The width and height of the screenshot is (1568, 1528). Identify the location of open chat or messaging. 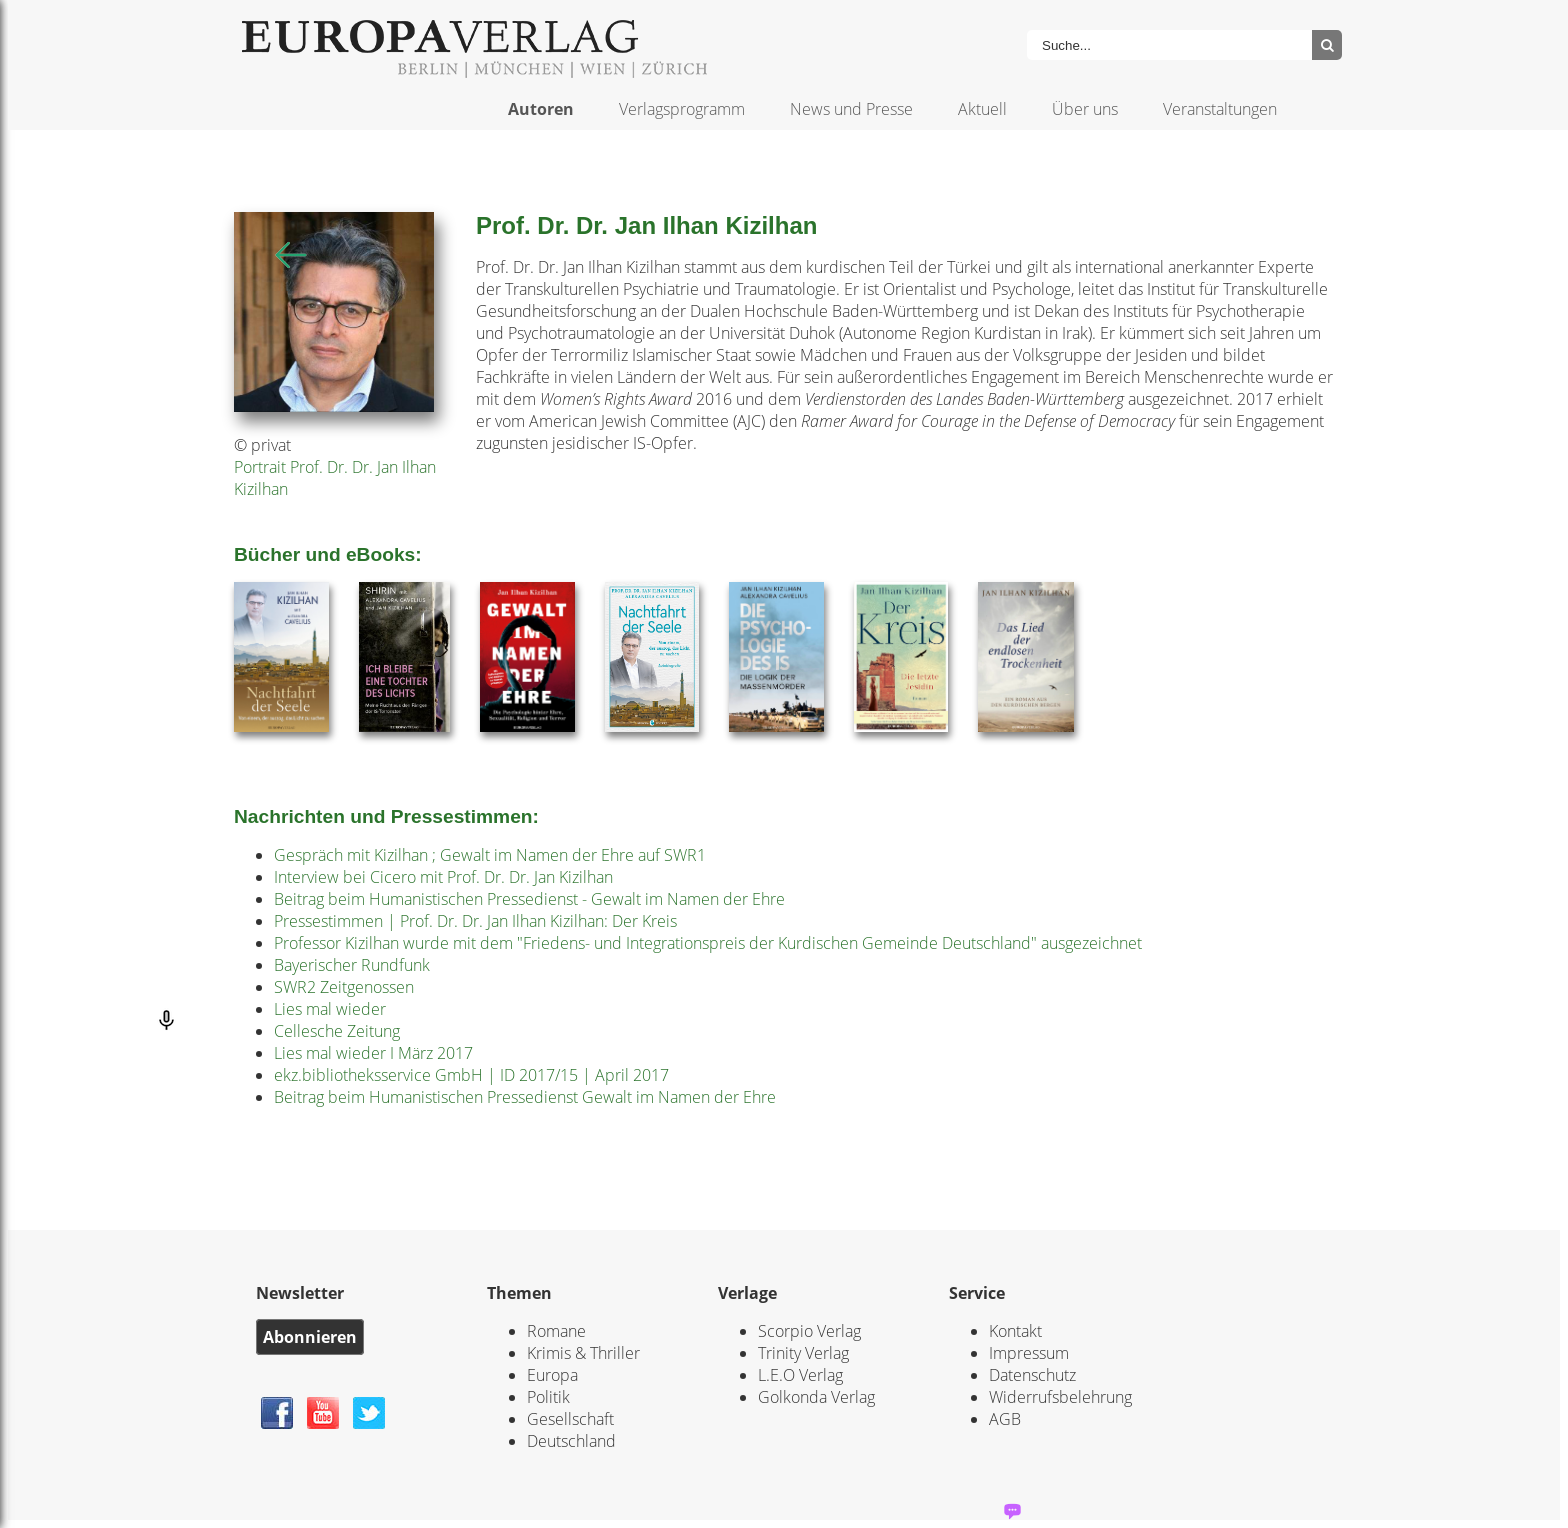
(1012, 1511).